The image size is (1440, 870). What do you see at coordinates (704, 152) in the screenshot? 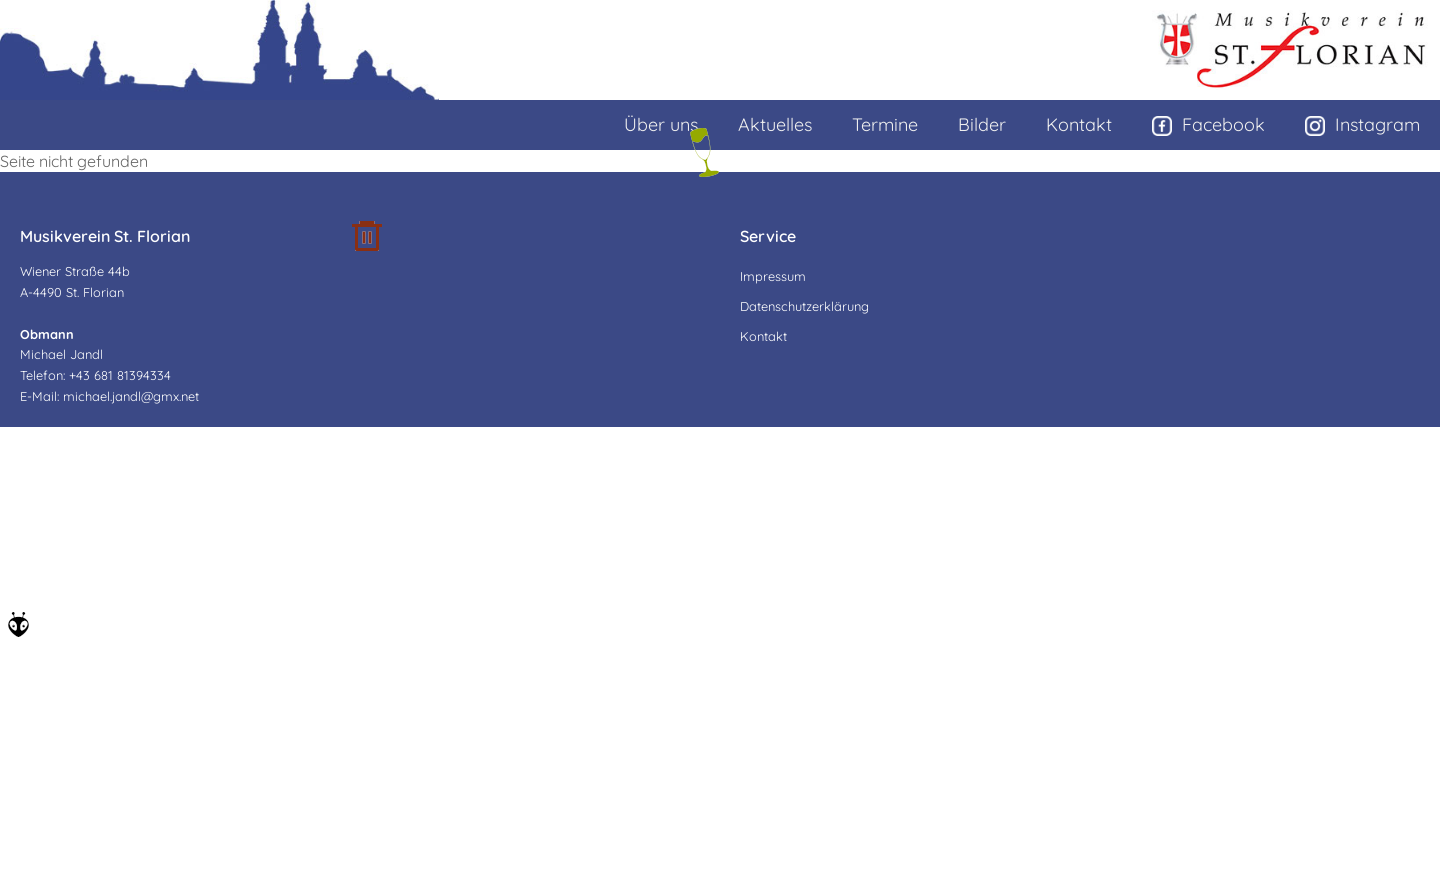
I see `wine compatibility layer application logo` at bounding box center [704, 152].